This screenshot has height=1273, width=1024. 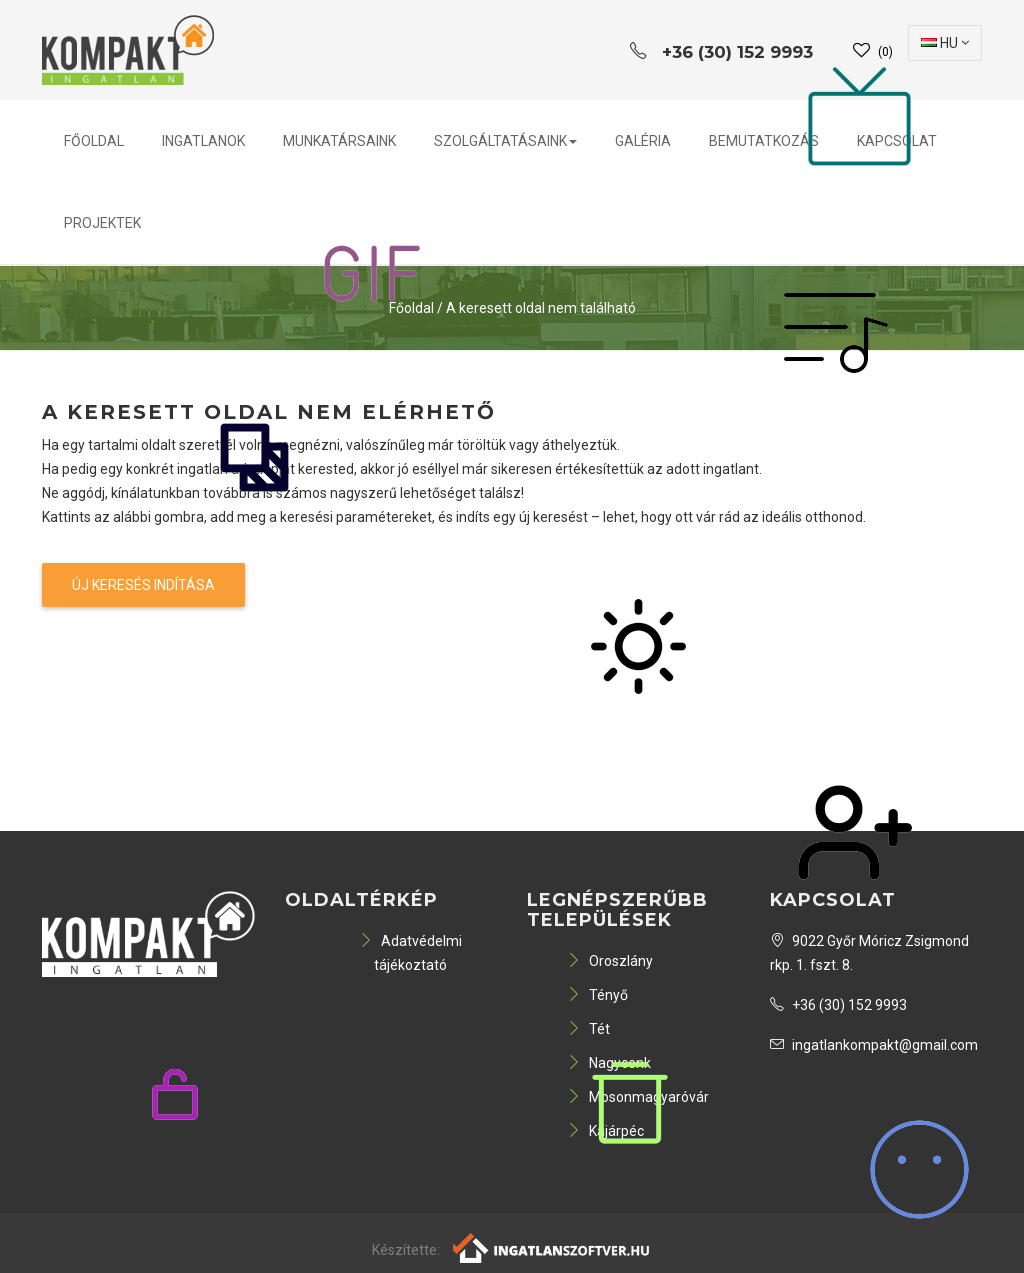 I want to click on unlocked or unsecured state, so click(x=175, y=1097).